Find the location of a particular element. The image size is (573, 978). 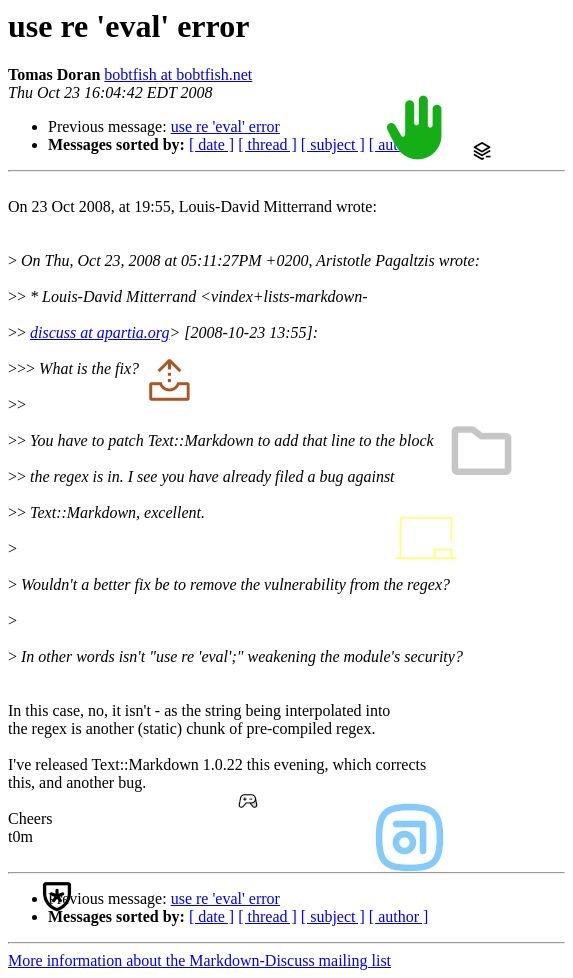

open file folder is located at coordinates (481, 449).